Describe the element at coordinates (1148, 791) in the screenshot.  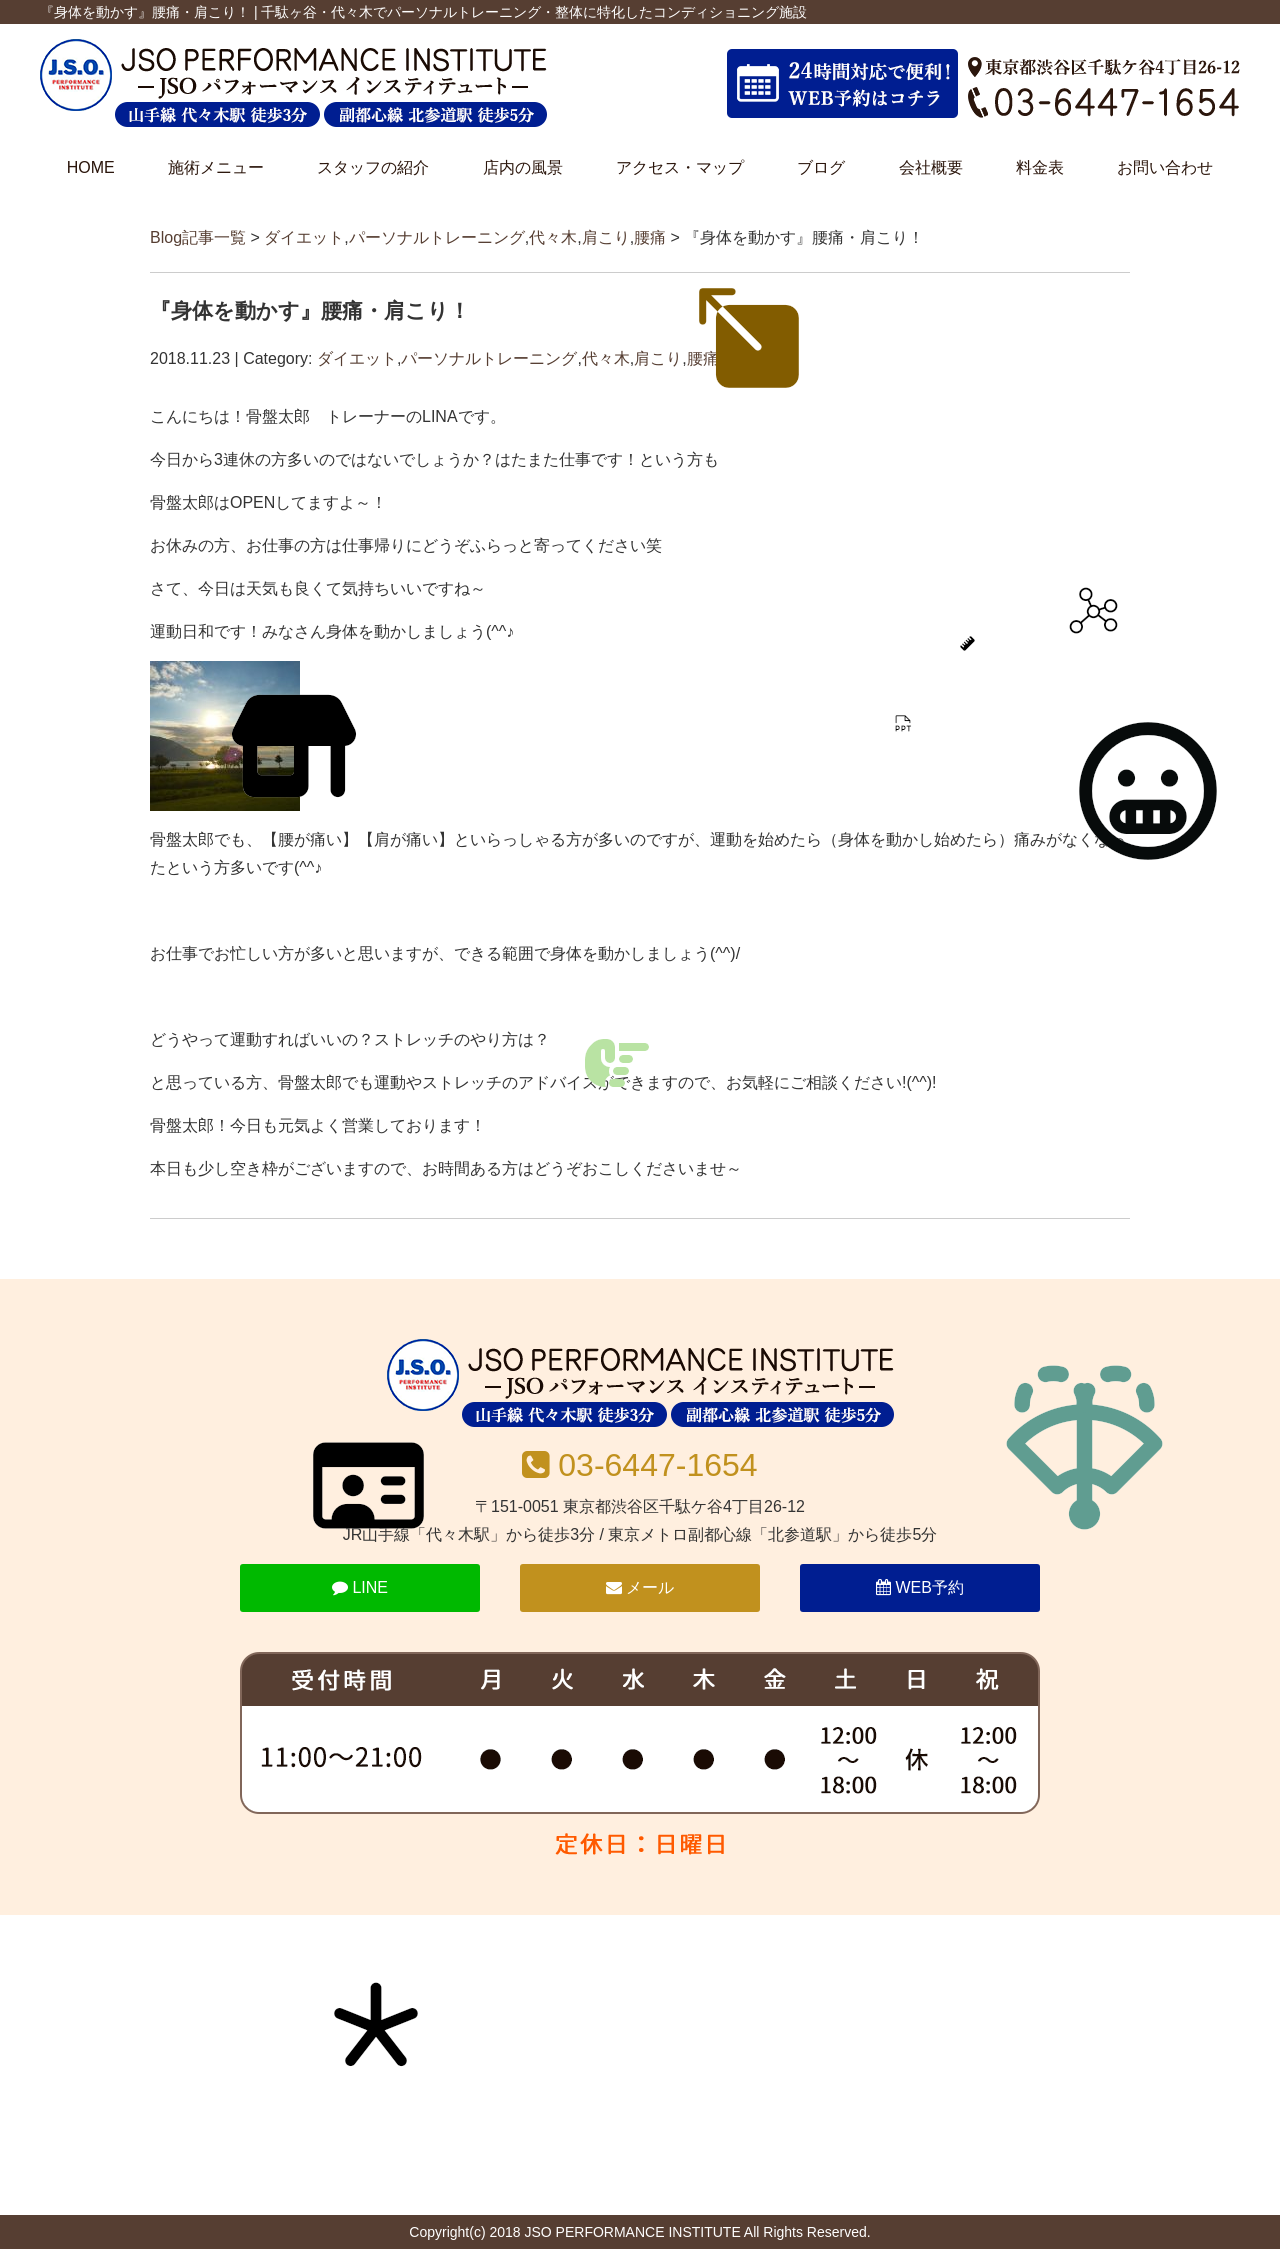
I see `indicates an awkward or uncomfortable situation` at that location.